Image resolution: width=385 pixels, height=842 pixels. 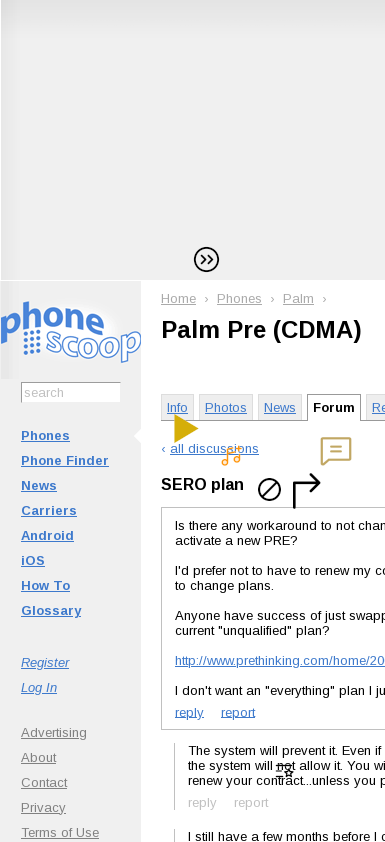 I want to click on indicates a blocked or prohibited action, so click(x=269, y=489).